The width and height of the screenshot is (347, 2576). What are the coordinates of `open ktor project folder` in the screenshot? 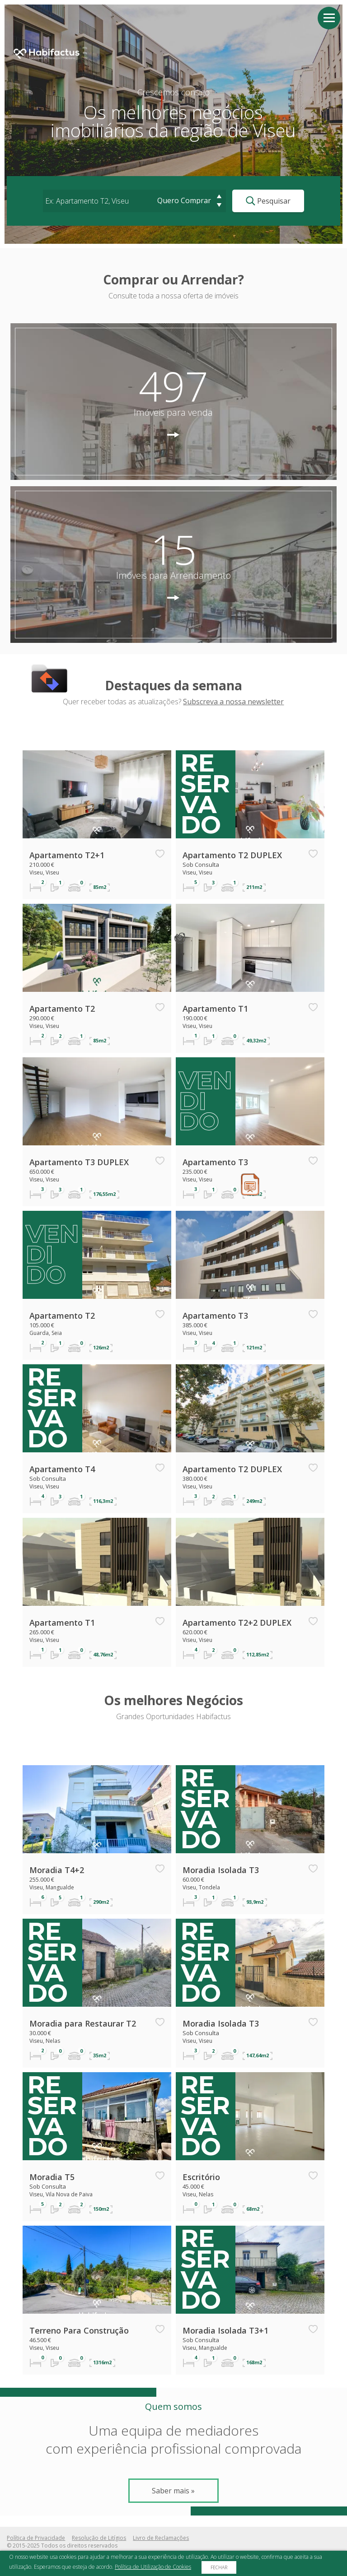 It's located at (49, 679).